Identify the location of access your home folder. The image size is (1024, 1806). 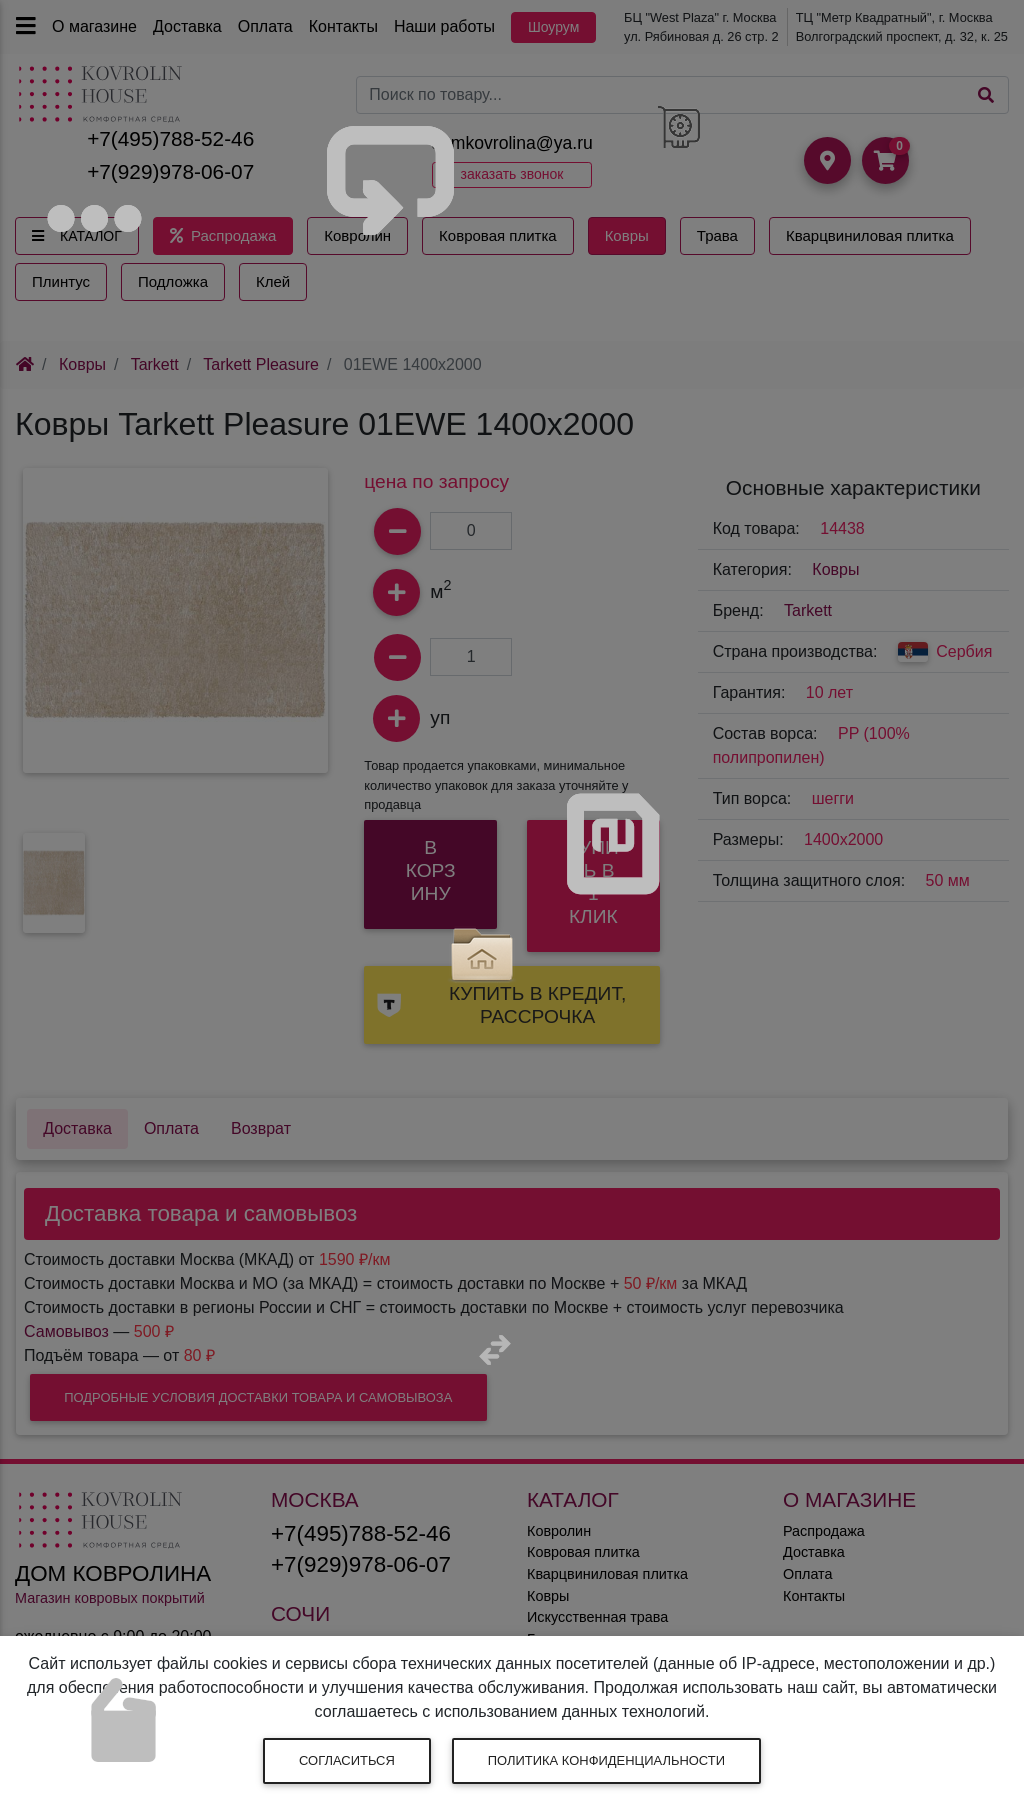
(482, 958).